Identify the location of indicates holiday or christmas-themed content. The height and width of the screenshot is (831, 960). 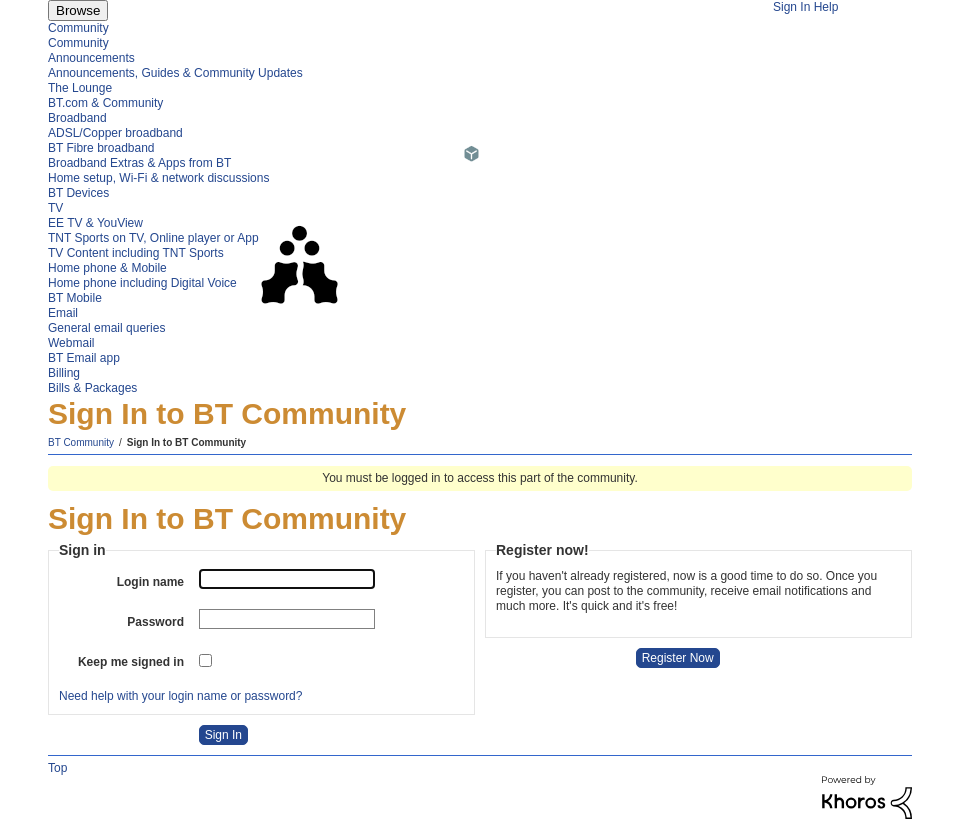
(299, 265).